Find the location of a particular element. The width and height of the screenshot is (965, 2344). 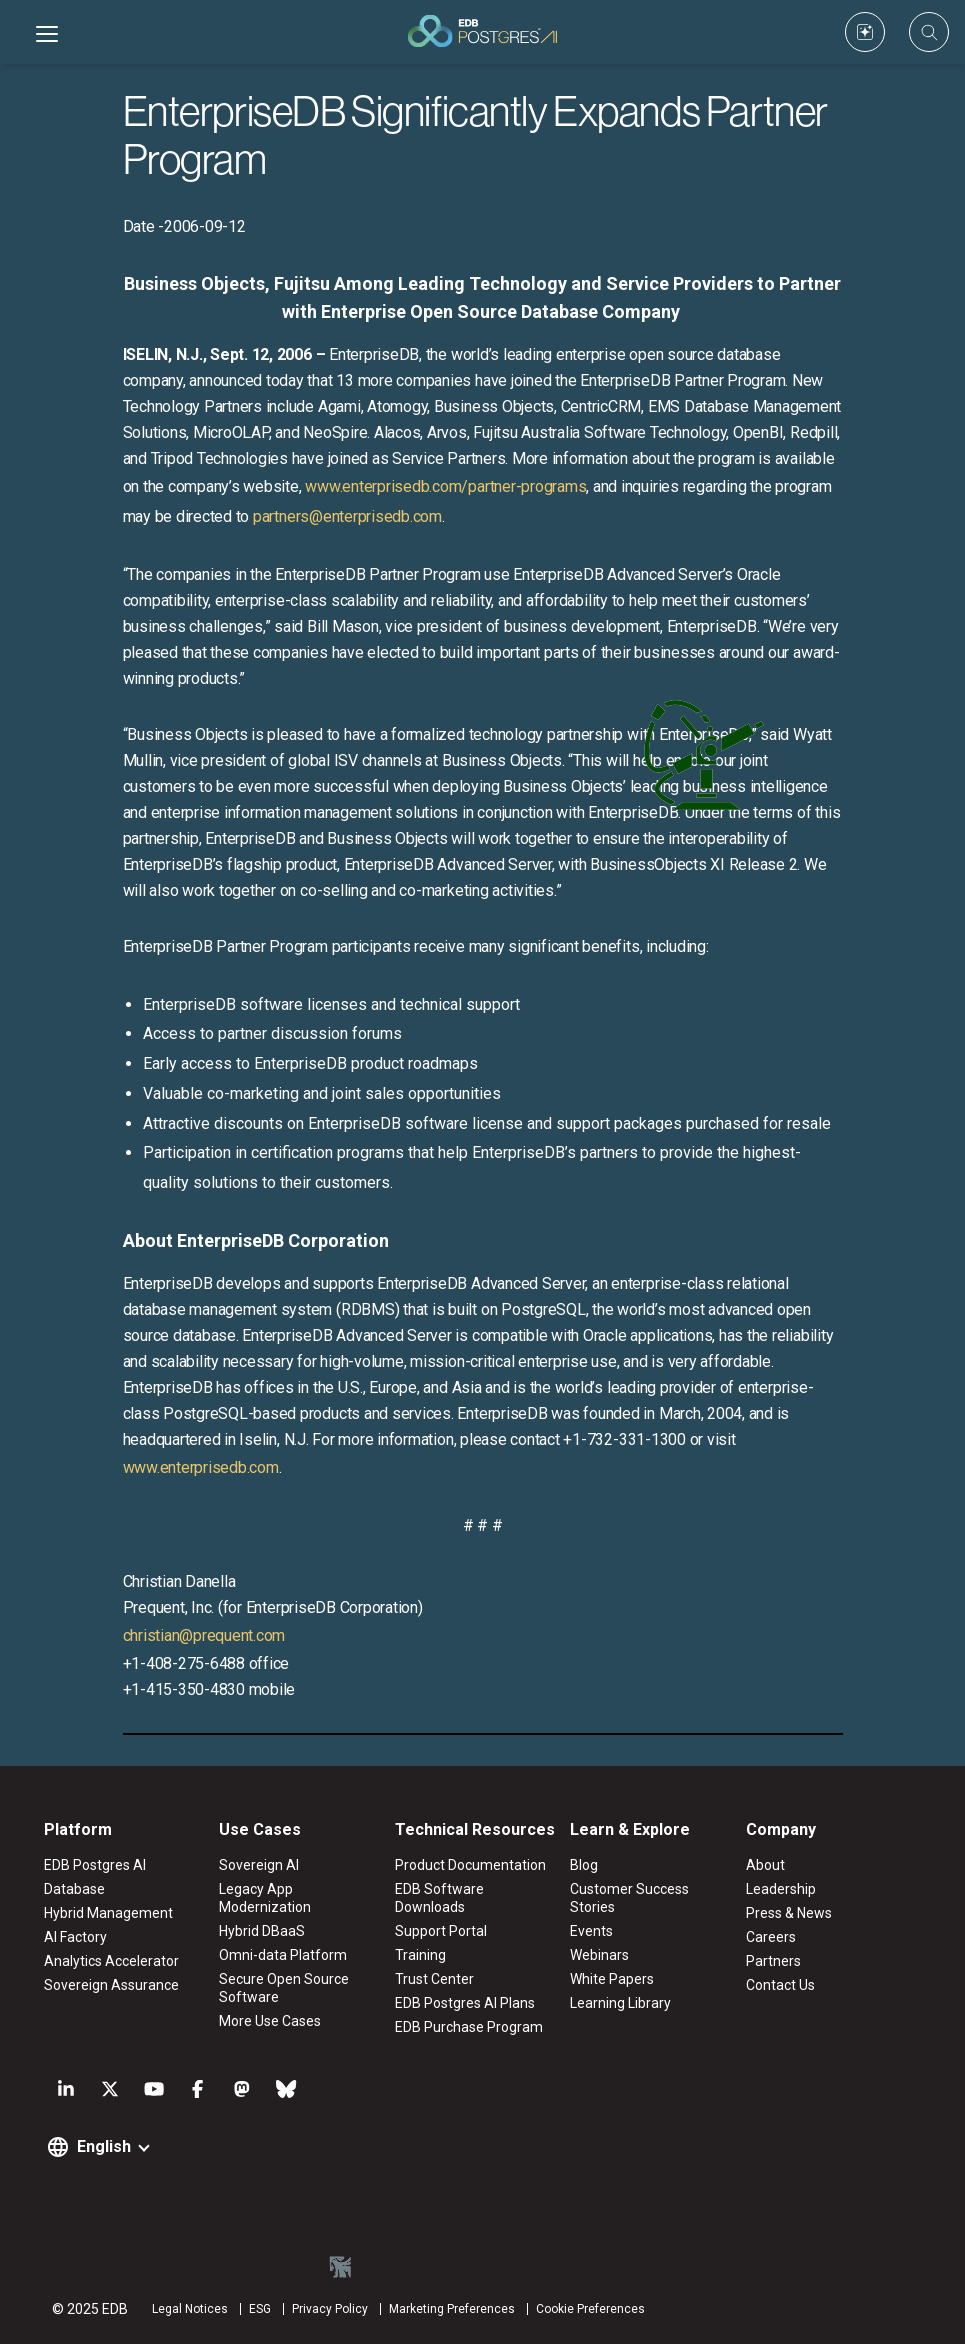

activate breath attack or special ability is located at coordinates (340, 2267).